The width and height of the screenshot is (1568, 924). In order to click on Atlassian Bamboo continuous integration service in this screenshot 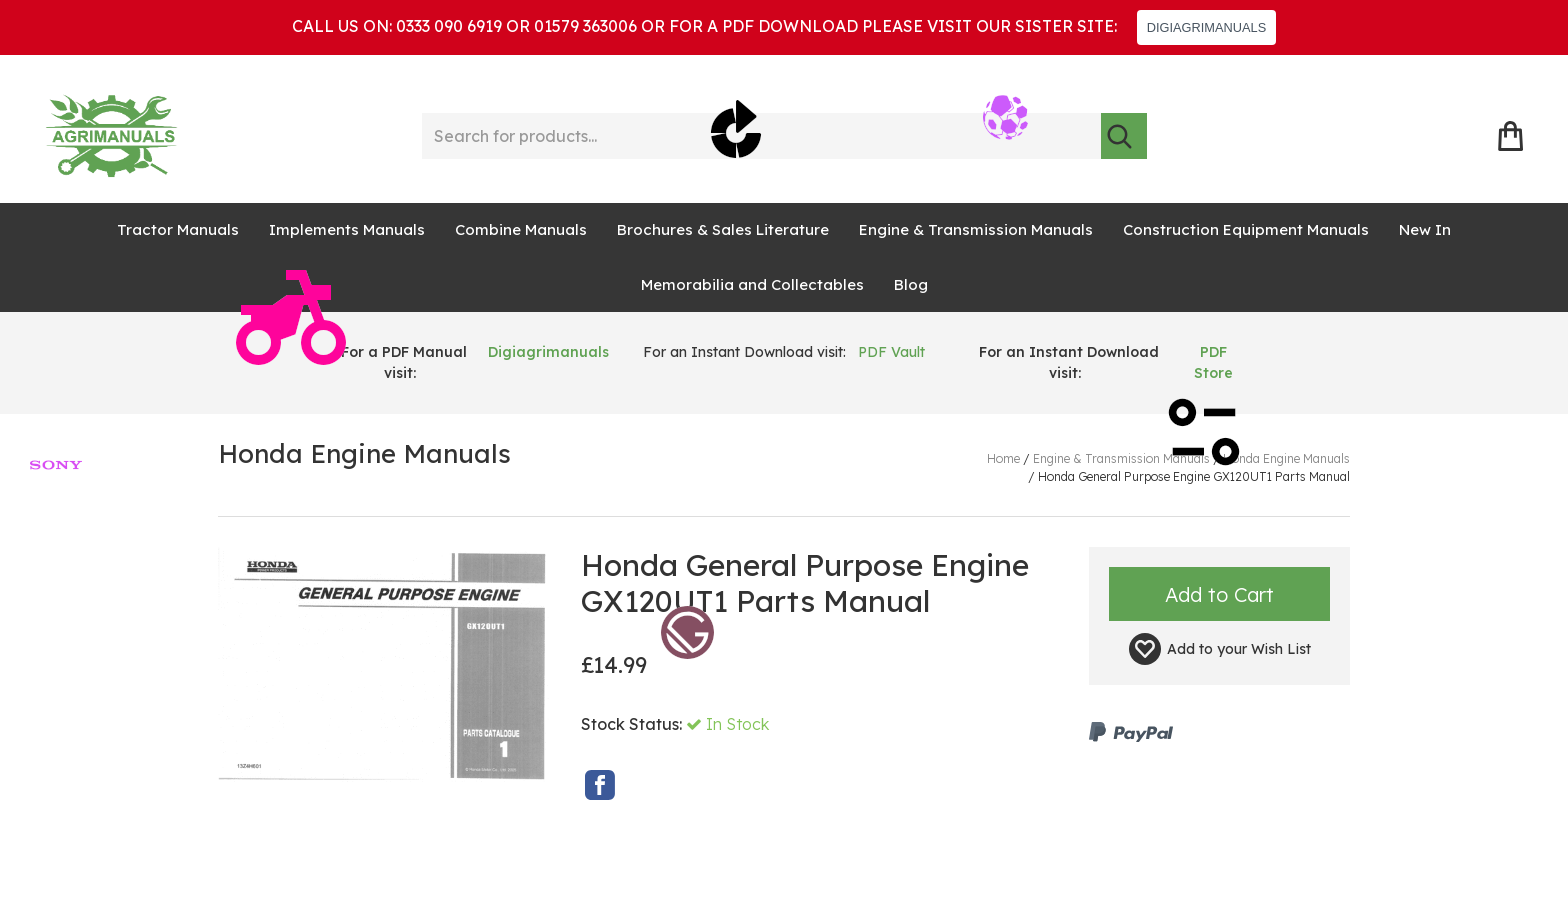, I will do `click(736, 129)`.